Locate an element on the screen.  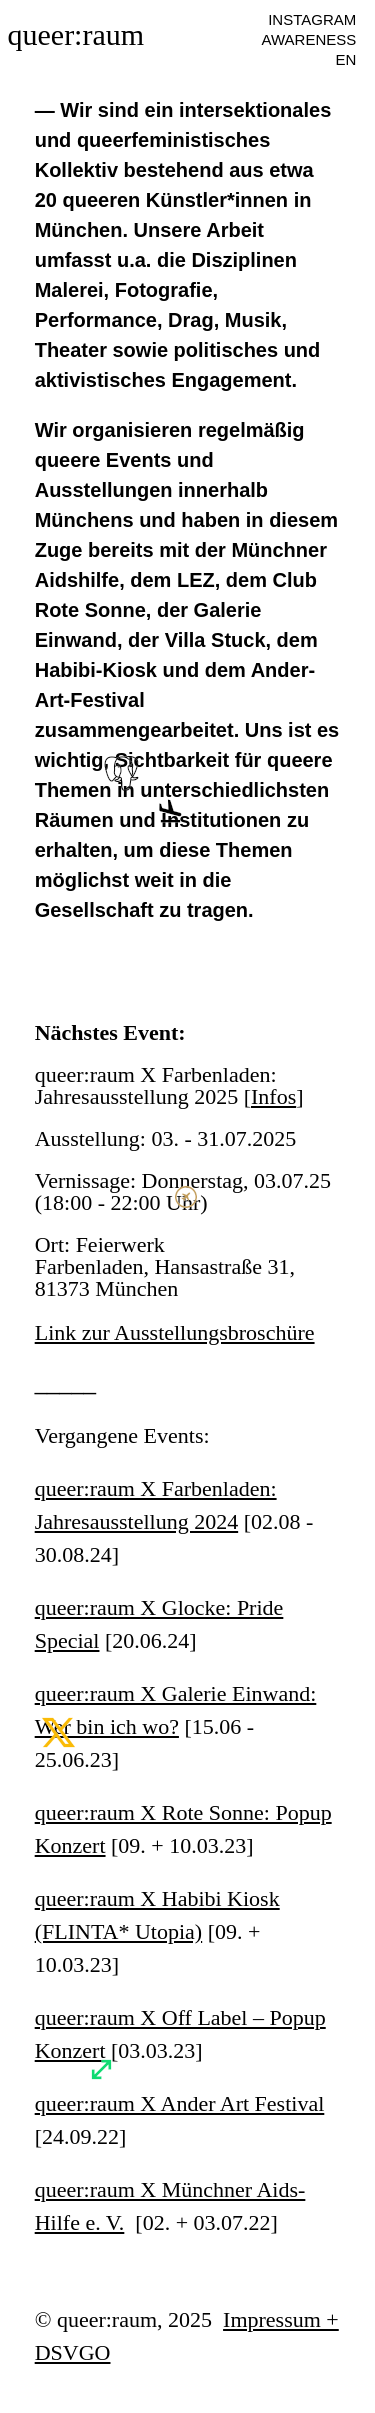
indicates arriving flight status is located at coordinates (170, 811).